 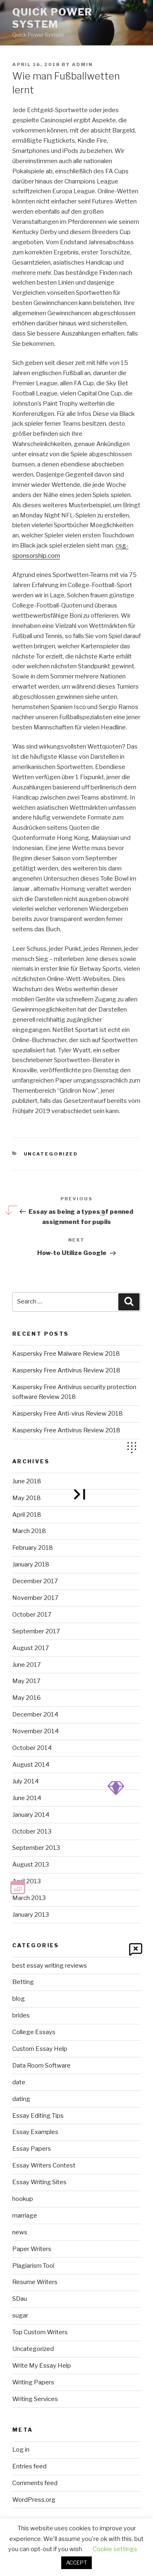 What do you see at coordinates (18, 1887) in the screenshot?
I see `view calendar with scheduled events` at bounding box center [18, 1887].